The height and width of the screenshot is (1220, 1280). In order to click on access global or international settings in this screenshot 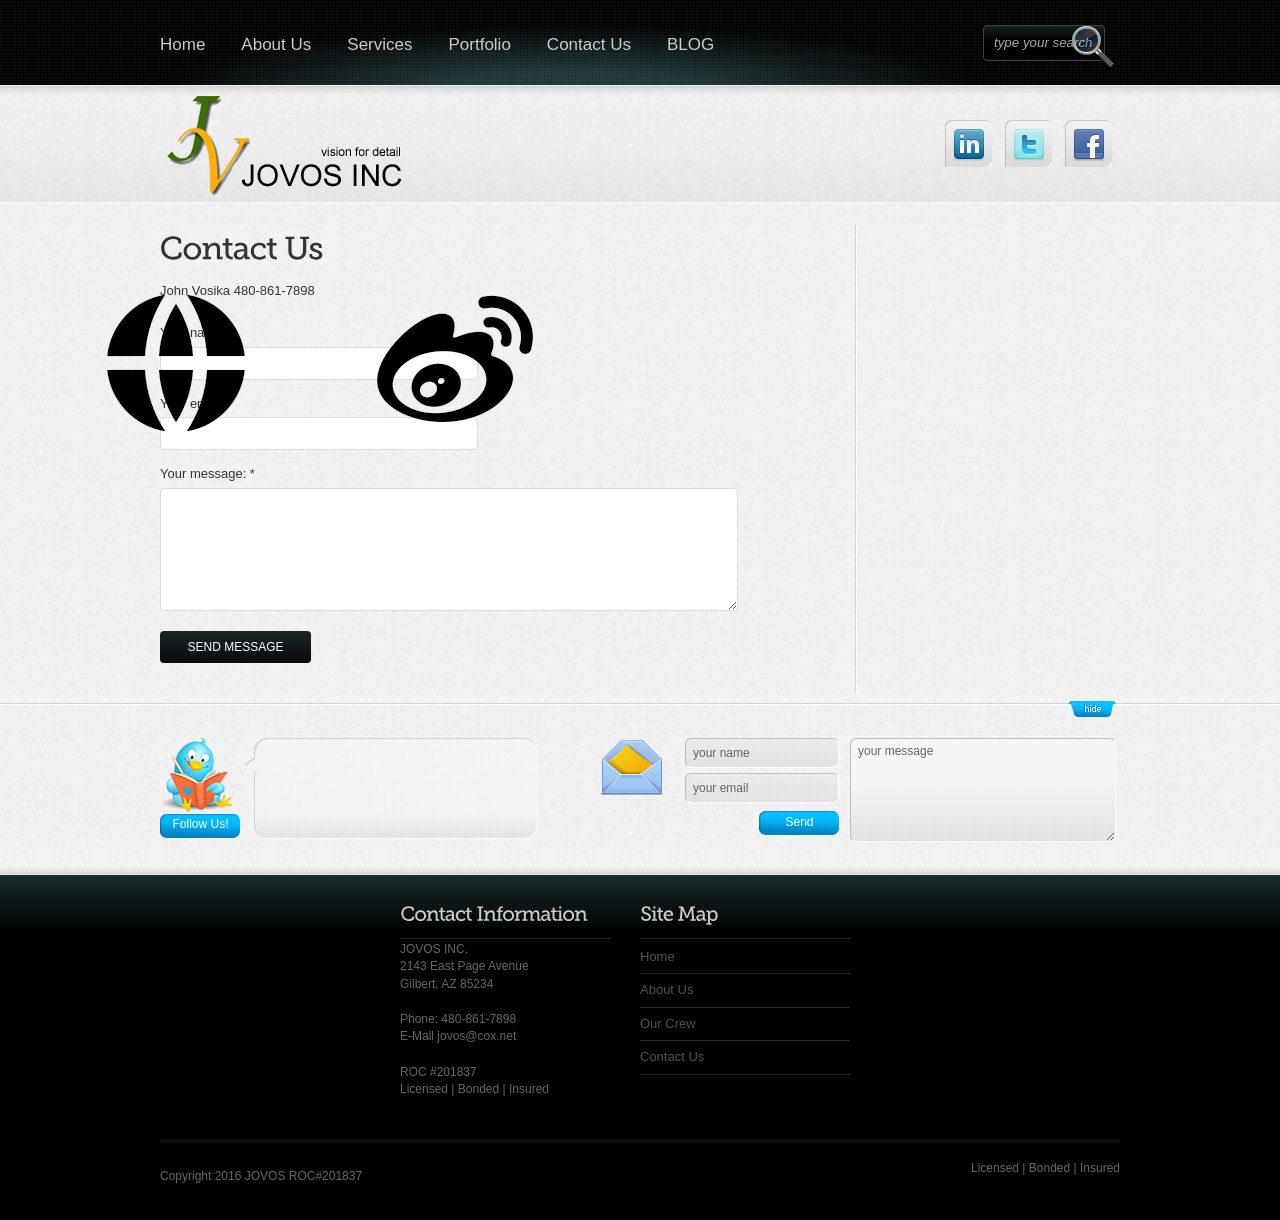, I will do `click(176, 363)`.